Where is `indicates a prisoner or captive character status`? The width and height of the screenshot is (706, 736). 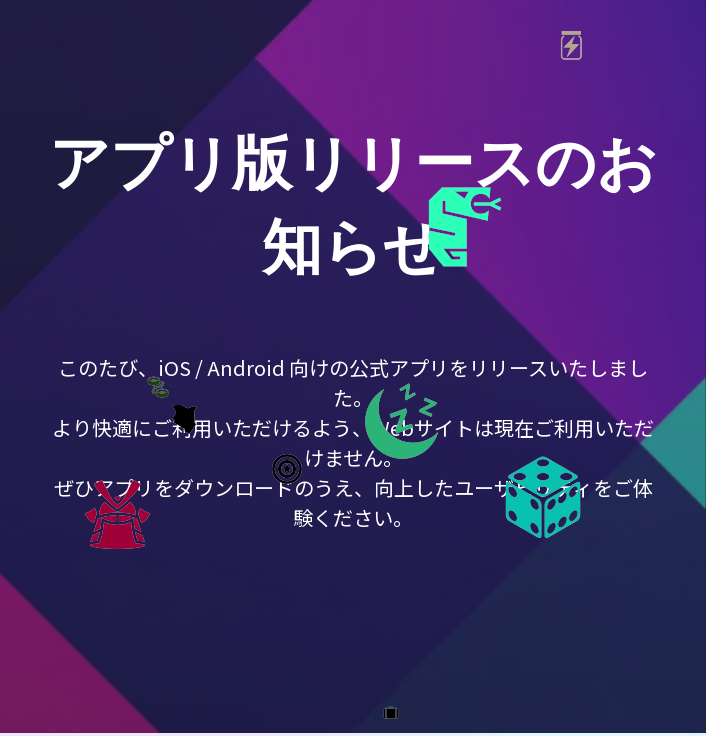
indicates a prisoner or captive character status is located at coordinates (158, 387).